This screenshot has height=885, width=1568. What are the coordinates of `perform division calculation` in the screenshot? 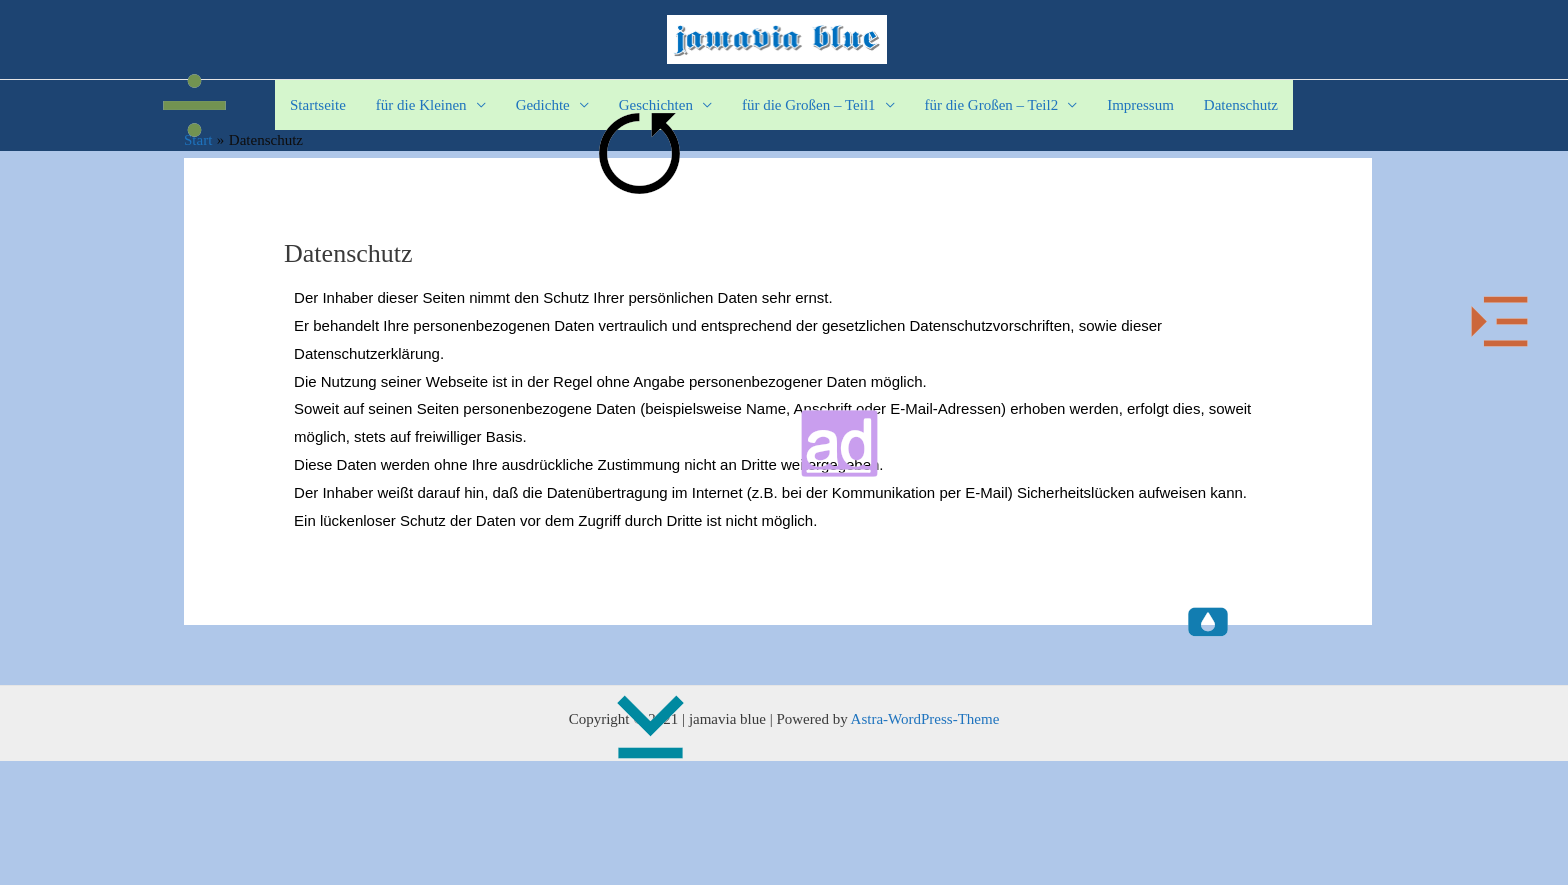 It's located at (194, 105).